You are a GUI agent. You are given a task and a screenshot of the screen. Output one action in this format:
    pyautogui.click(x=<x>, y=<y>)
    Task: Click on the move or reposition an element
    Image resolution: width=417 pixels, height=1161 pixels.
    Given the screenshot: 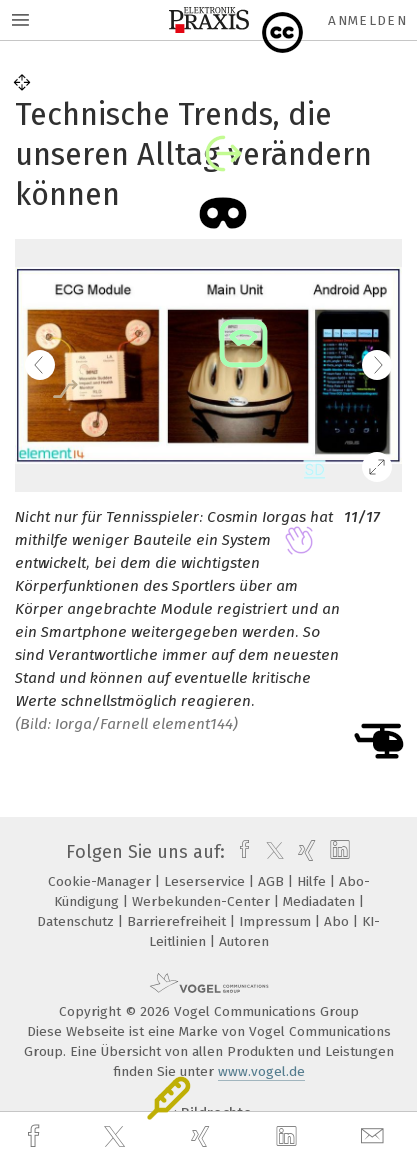 What is the action you would take?
    pyautogui.click(x=22, y=83)
    